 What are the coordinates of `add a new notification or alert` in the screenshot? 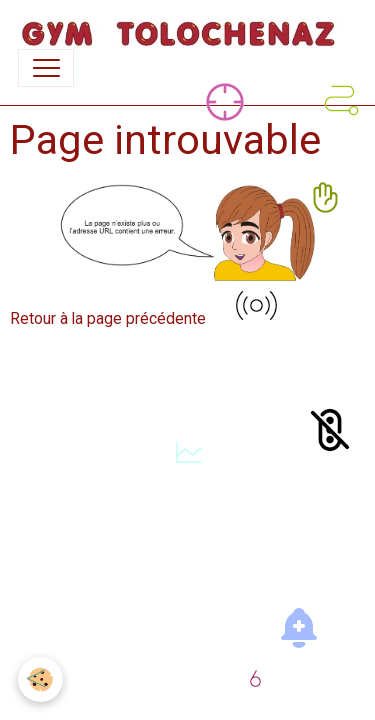 It's located at (299, 628).